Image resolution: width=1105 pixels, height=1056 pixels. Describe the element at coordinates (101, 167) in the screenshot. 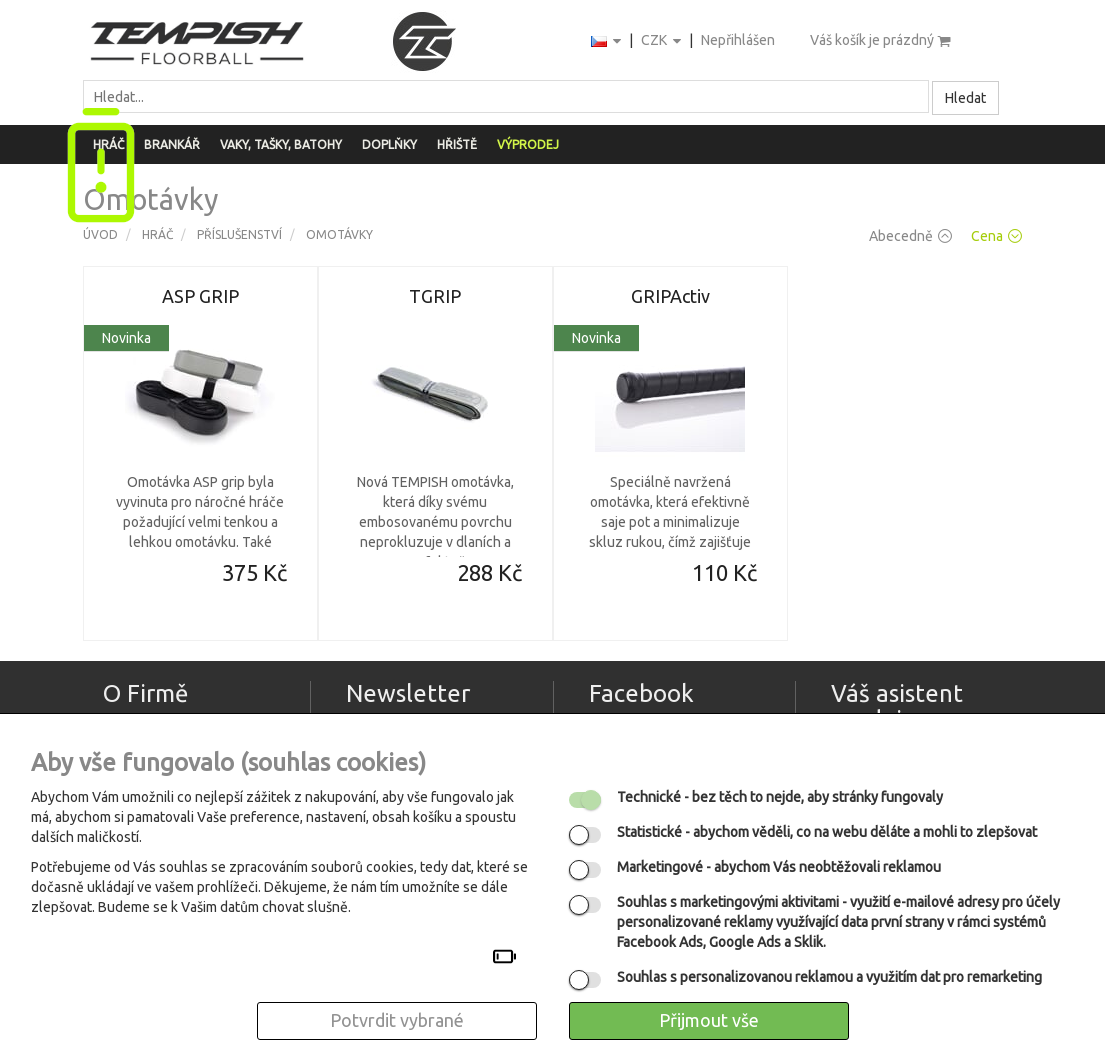

I see `indicates low battery warning` at that location.